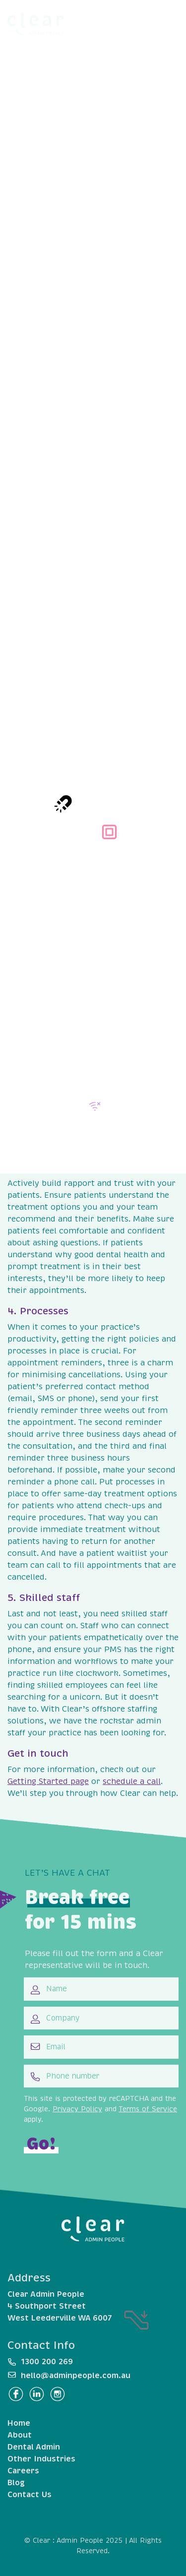 The image size is (186, 2576). What do you see at coordinates (136, 2320) in the screenshot?
I see `indicates escalator going down` at bounding box center [136, 2320].